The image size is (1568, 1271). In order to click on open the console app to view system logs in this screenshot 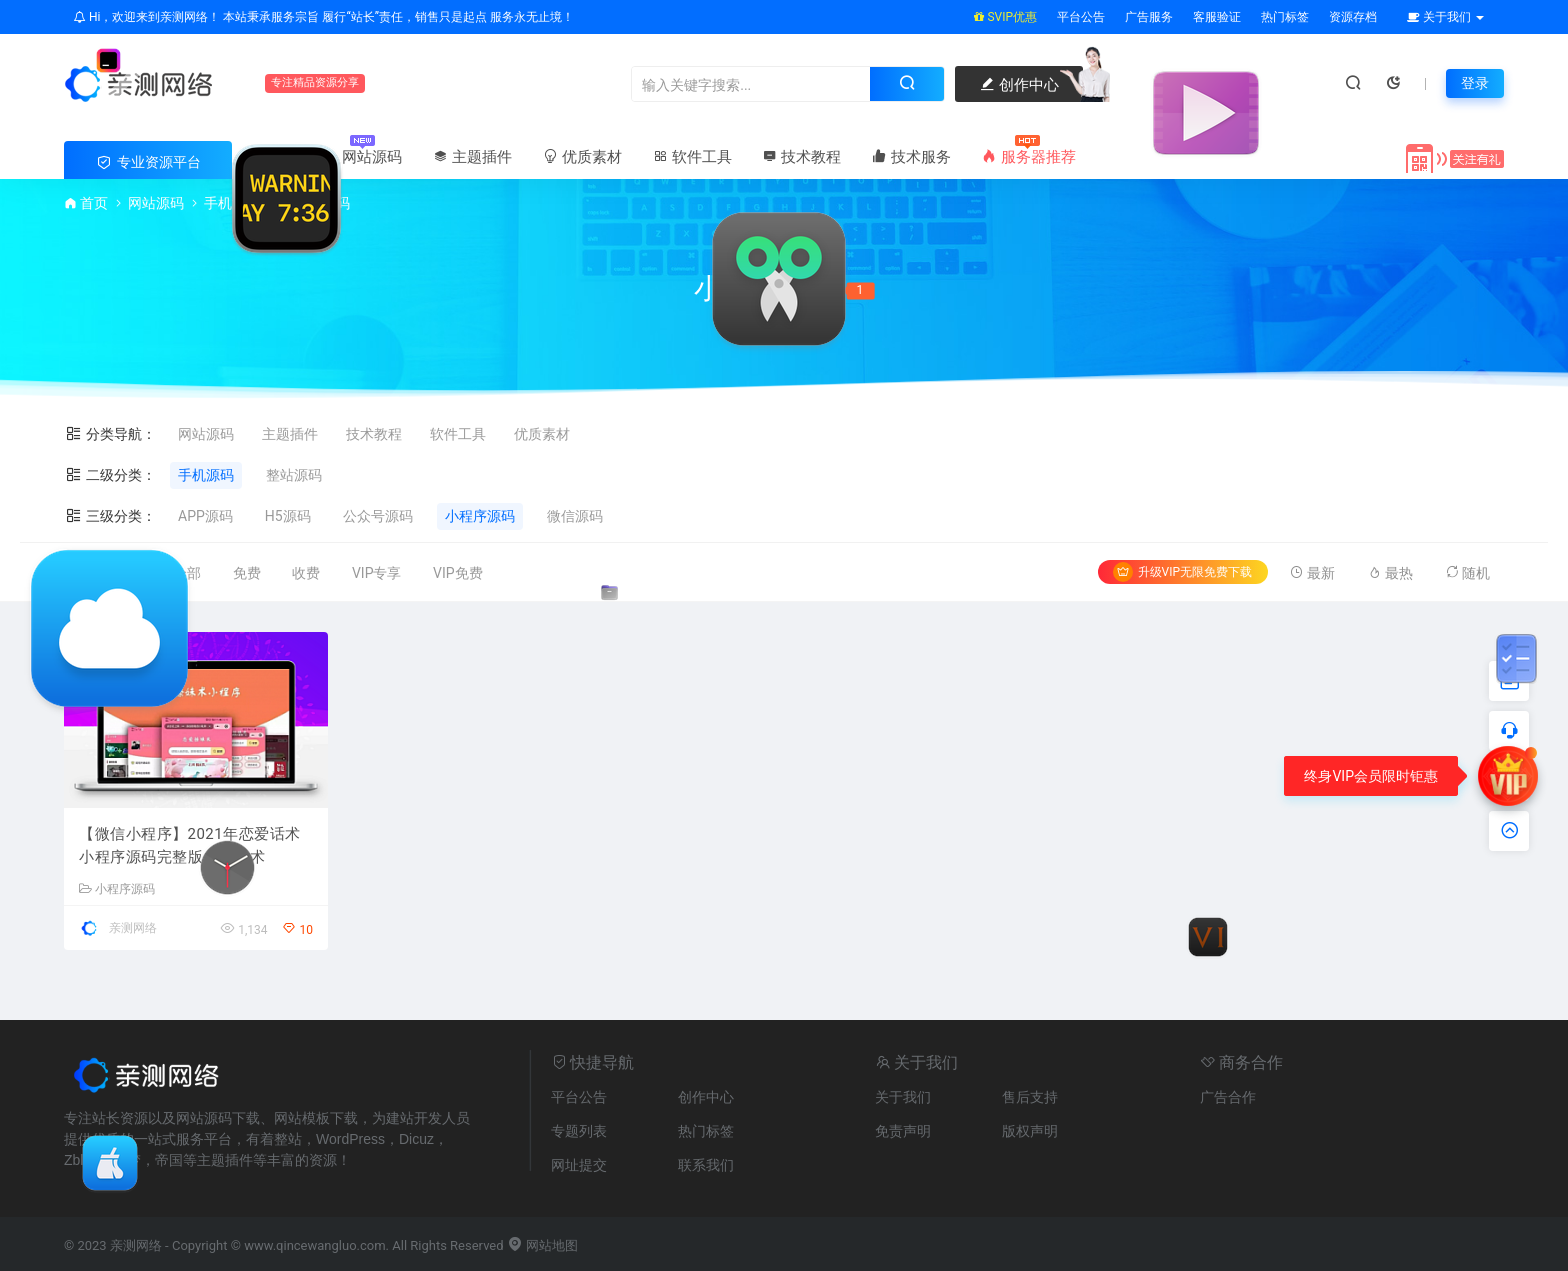, I will do `click(286, 198)`.